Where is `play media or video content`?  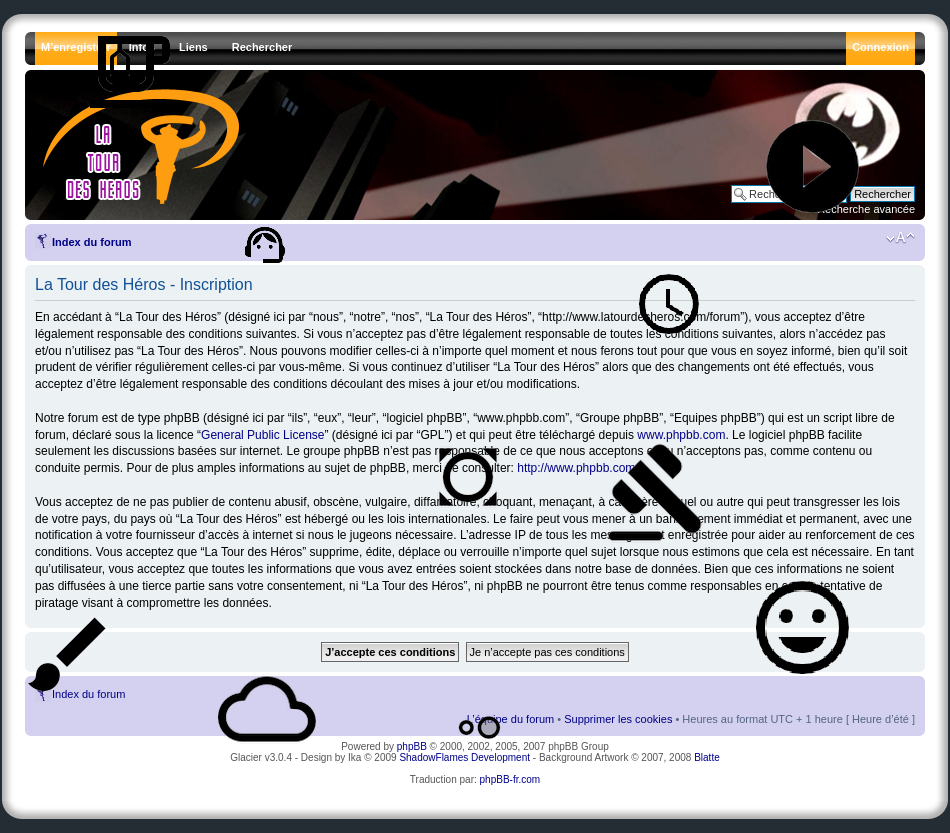
play media or video content is located at coordinates (812, 166).